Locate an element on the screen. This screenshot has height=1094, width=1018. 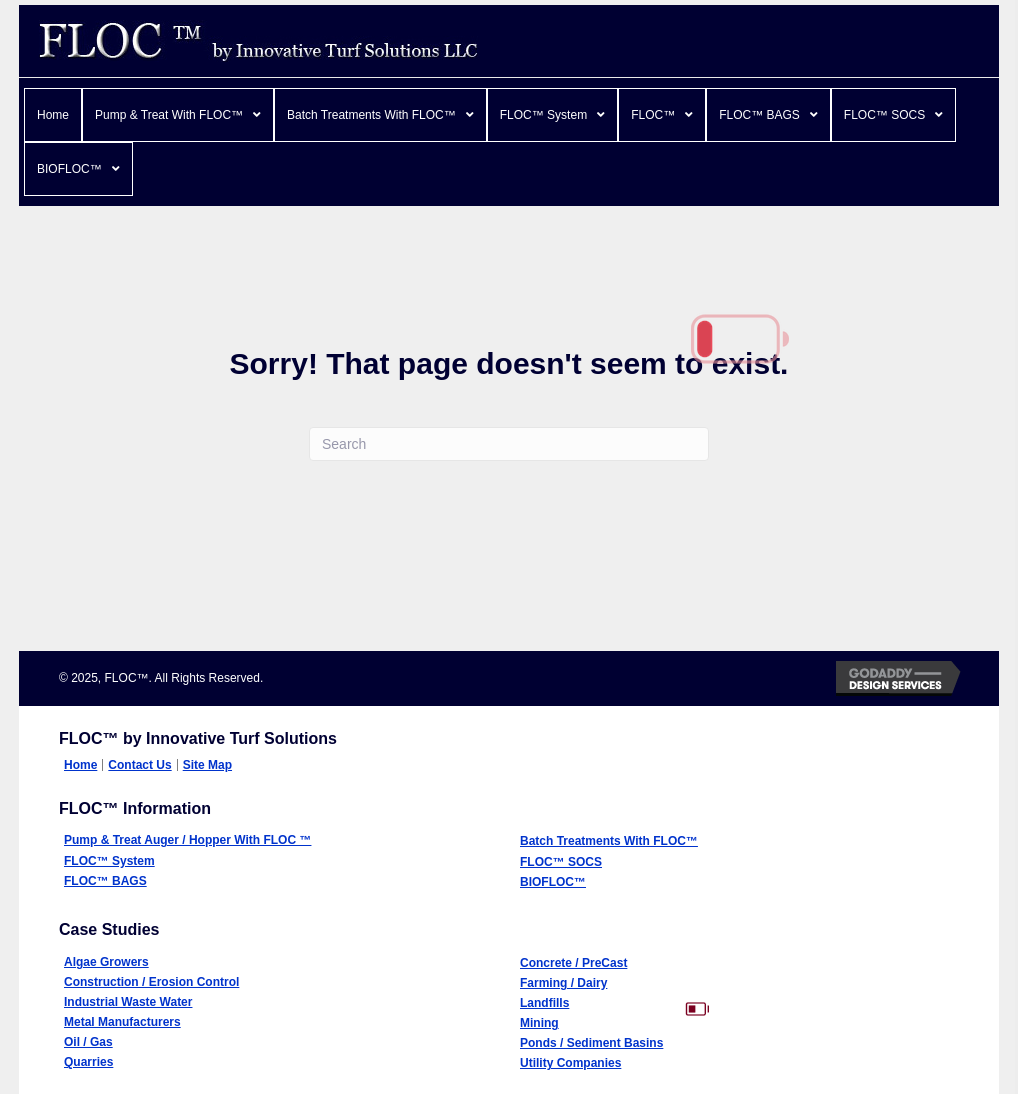
indicates battery at medium charge level is located at coordinates (697, 1009).